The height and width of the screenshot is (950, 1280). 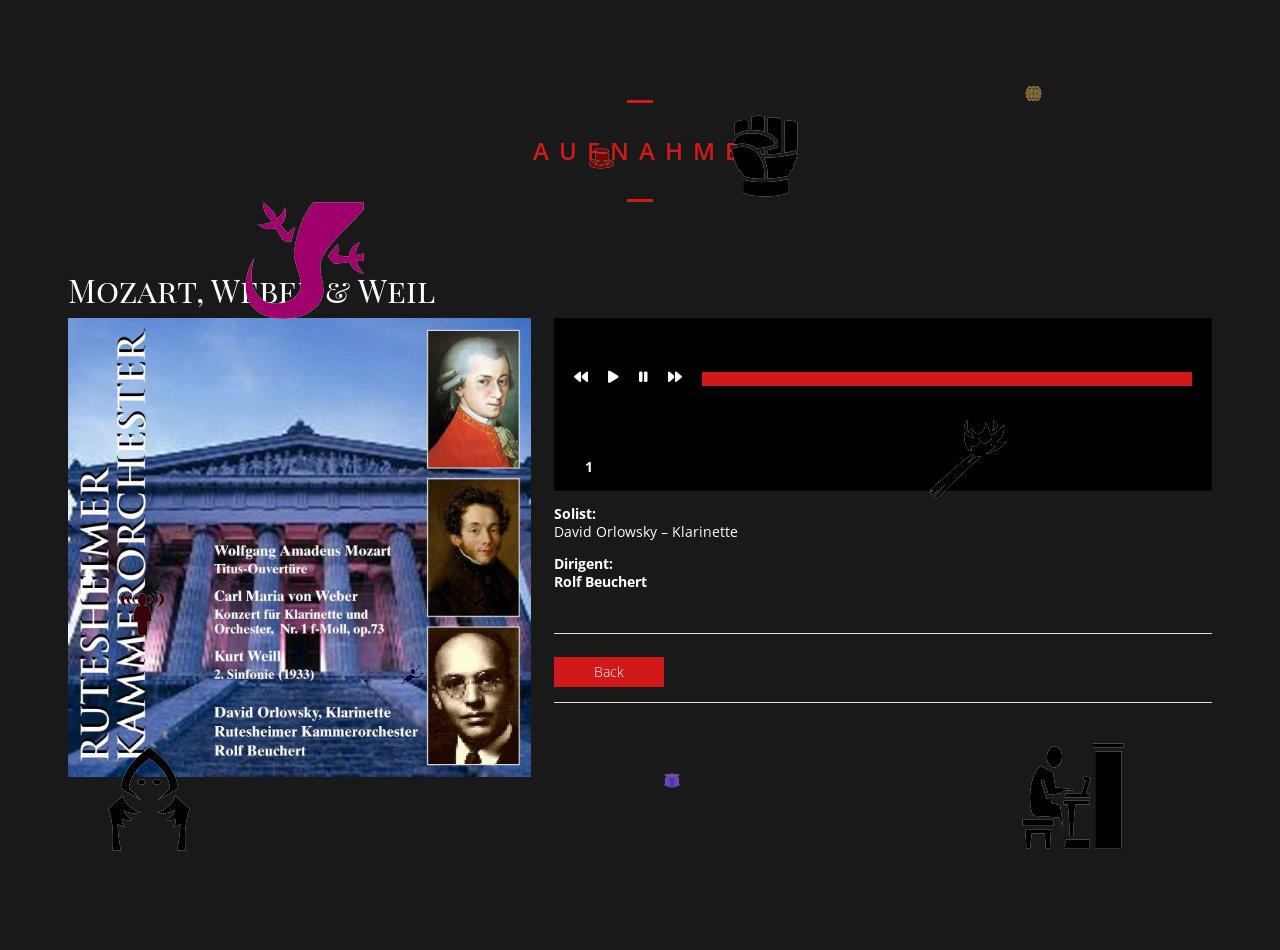 What do you see at coordinates (1033, 93) in the screenshot?
I see `brain or cognitive function indicator` at bounding box center [1033, 93].